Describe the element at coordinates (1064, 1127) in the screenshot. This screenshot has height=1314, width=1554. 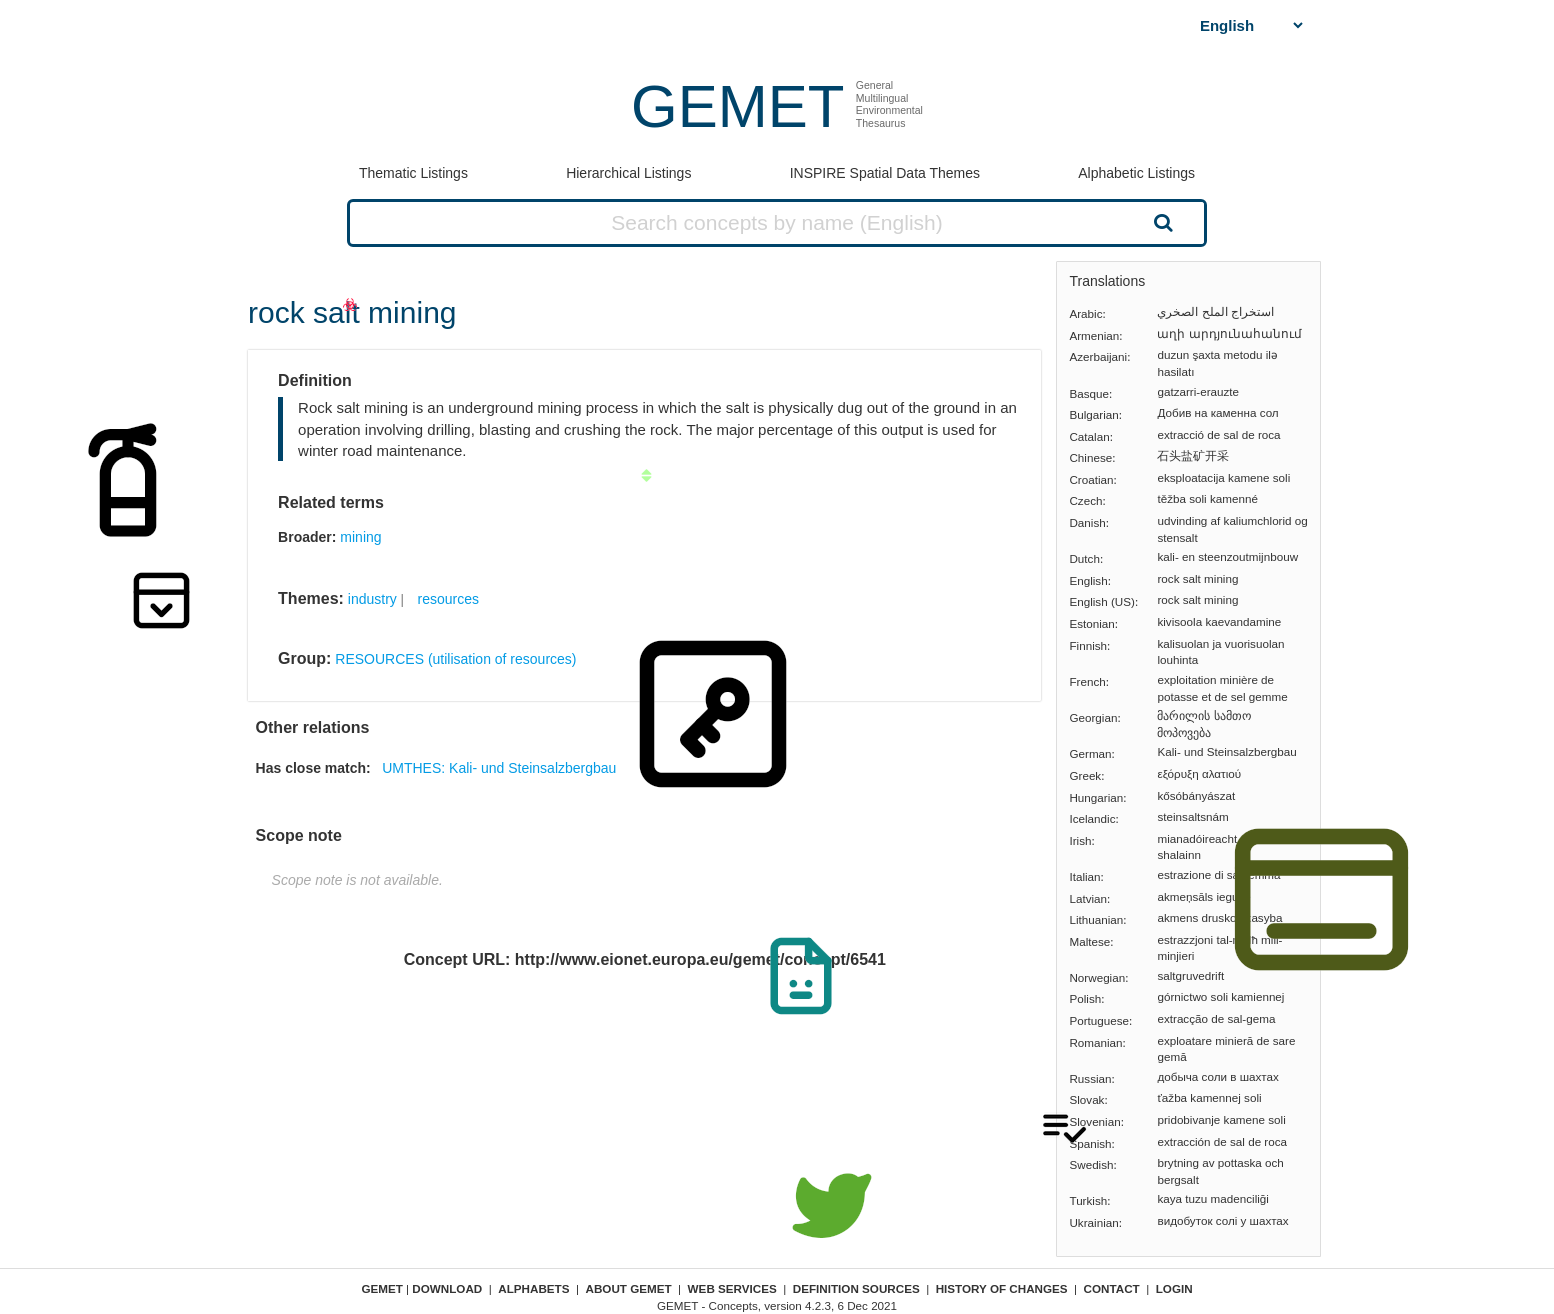
I see `item successfully added to playlist` at that location.